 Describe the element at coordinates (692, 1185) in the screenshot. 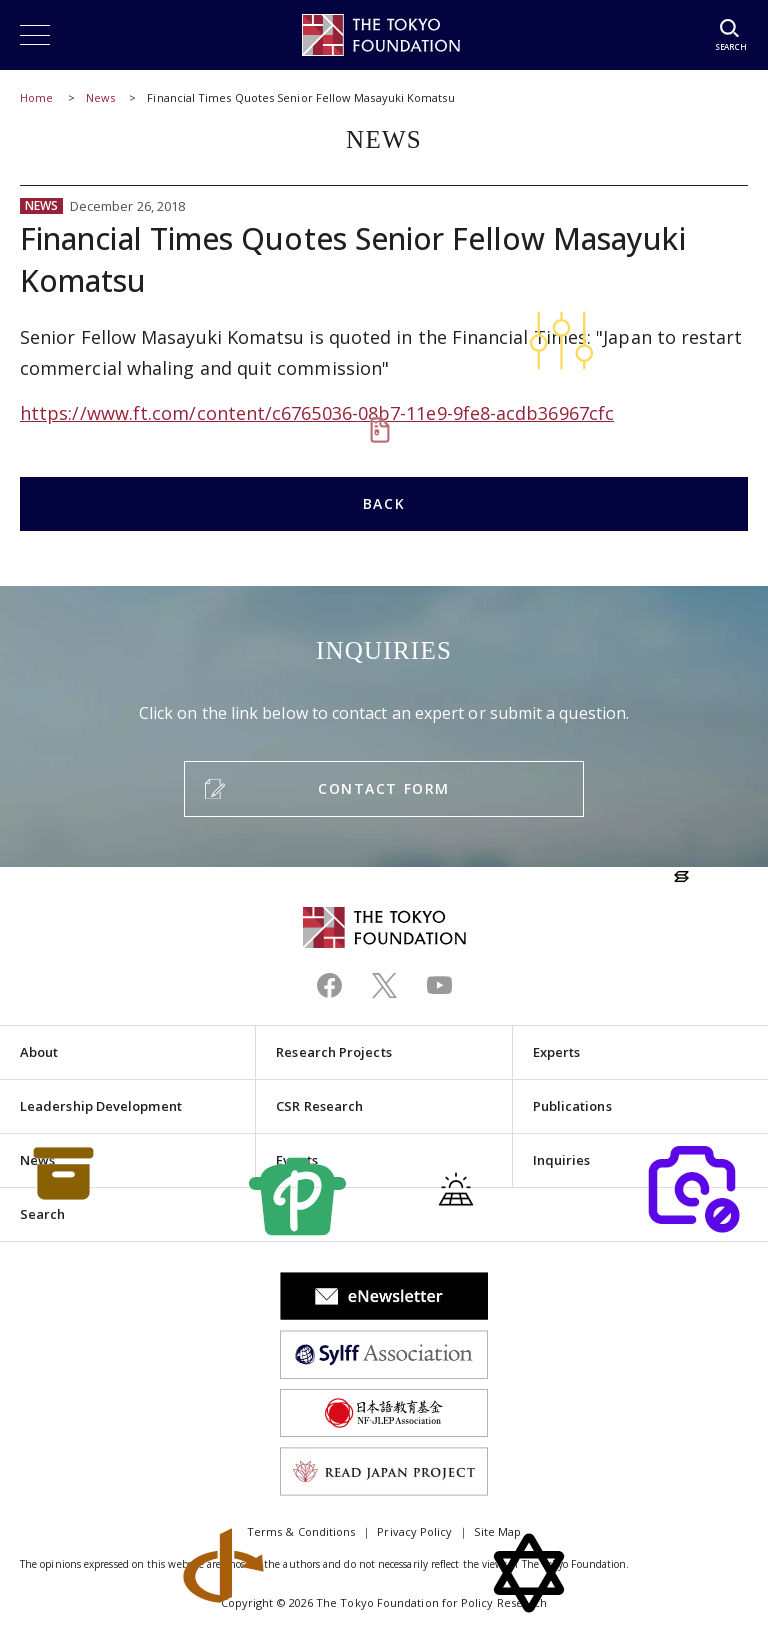

I see `cancel photo capture` at that location.